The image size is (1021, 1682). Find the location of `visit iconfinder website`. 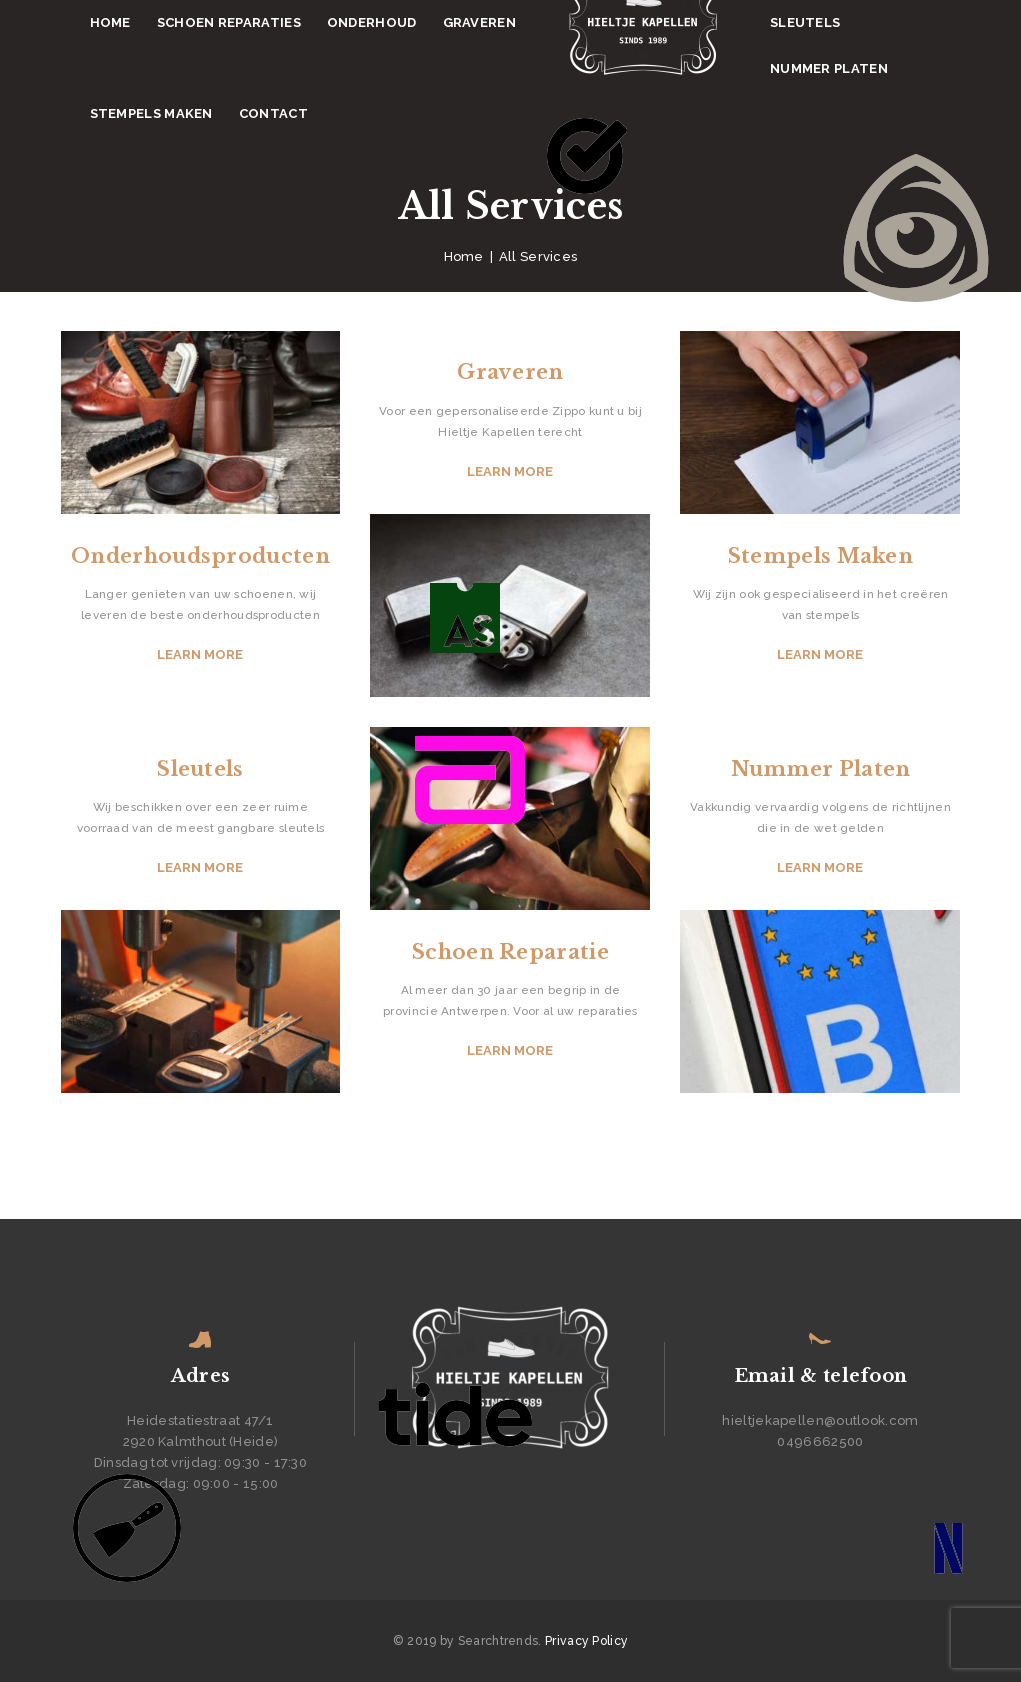

visit iconfinder website is located at coordinates (916, 228).